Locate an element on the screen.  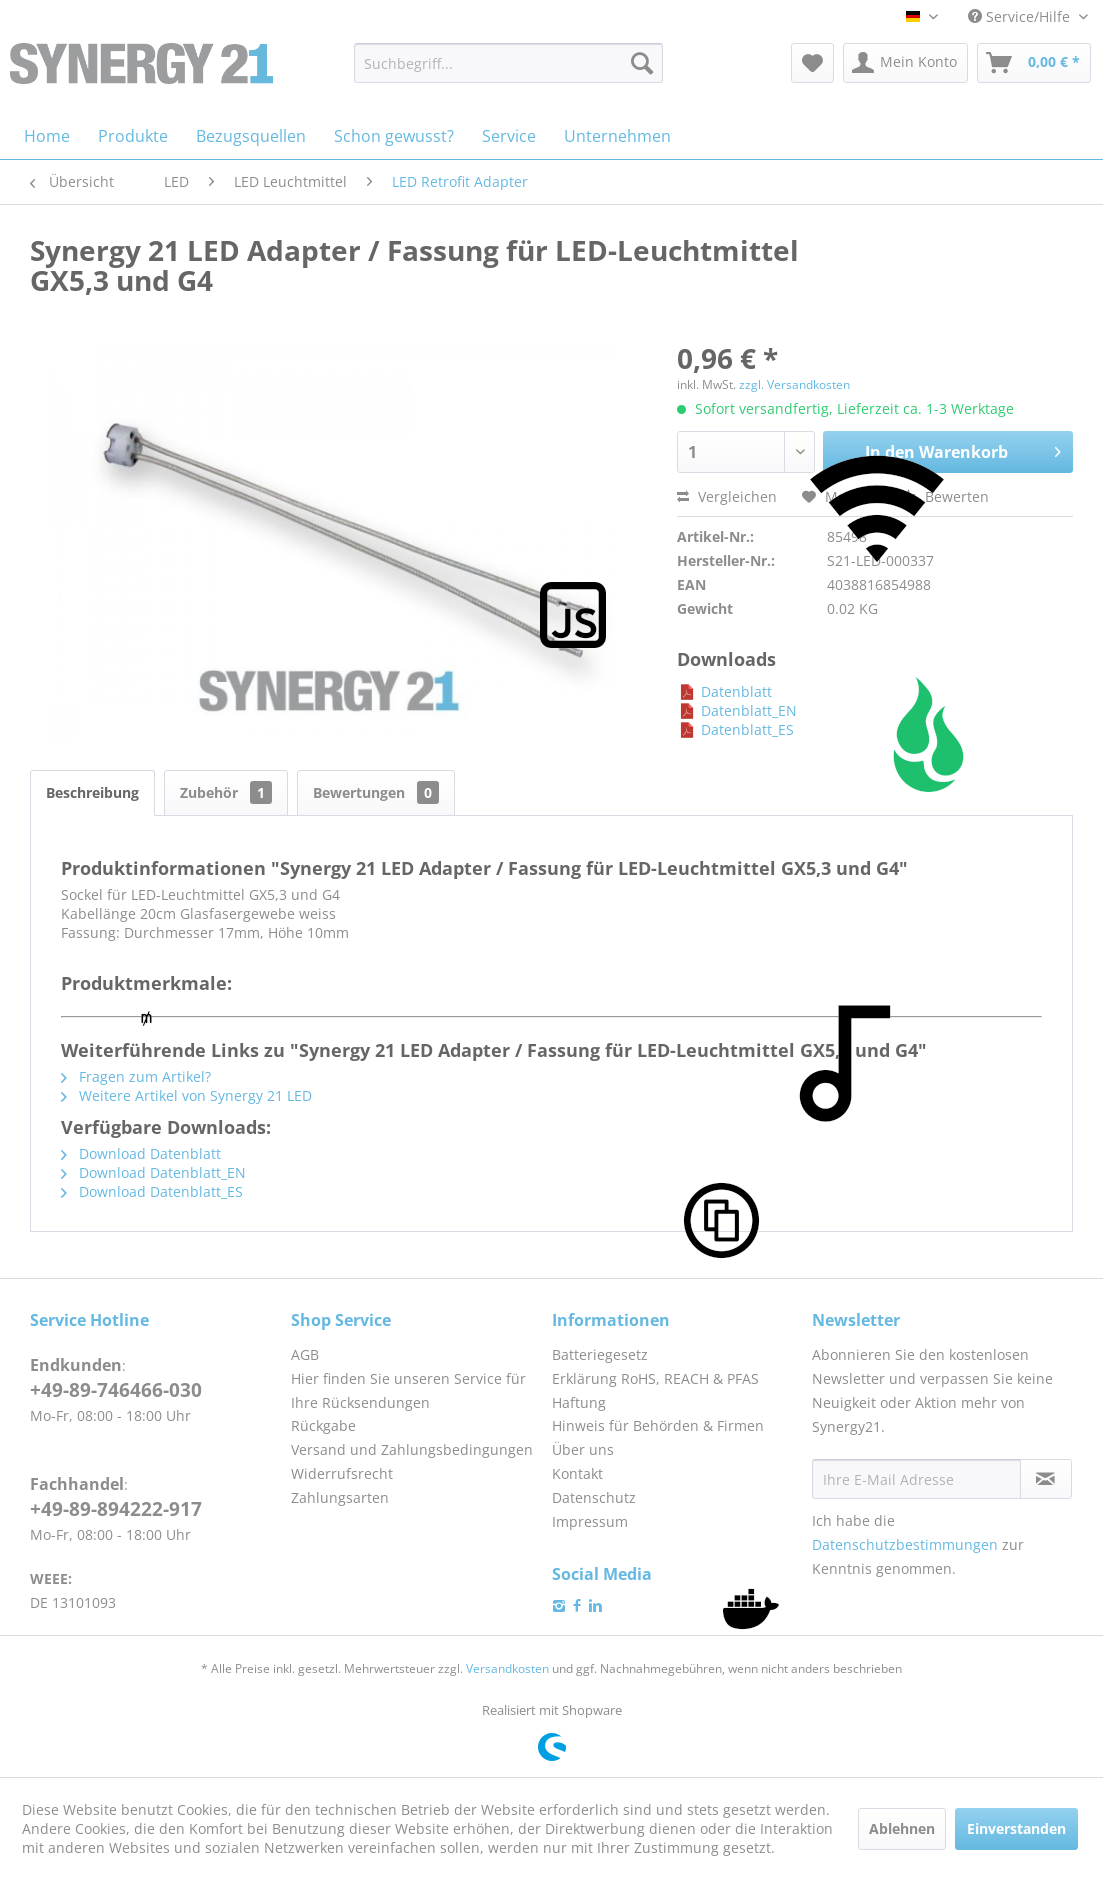
indicates content is licensed for sharing under creative commons is located at coordinates (721, 1220).